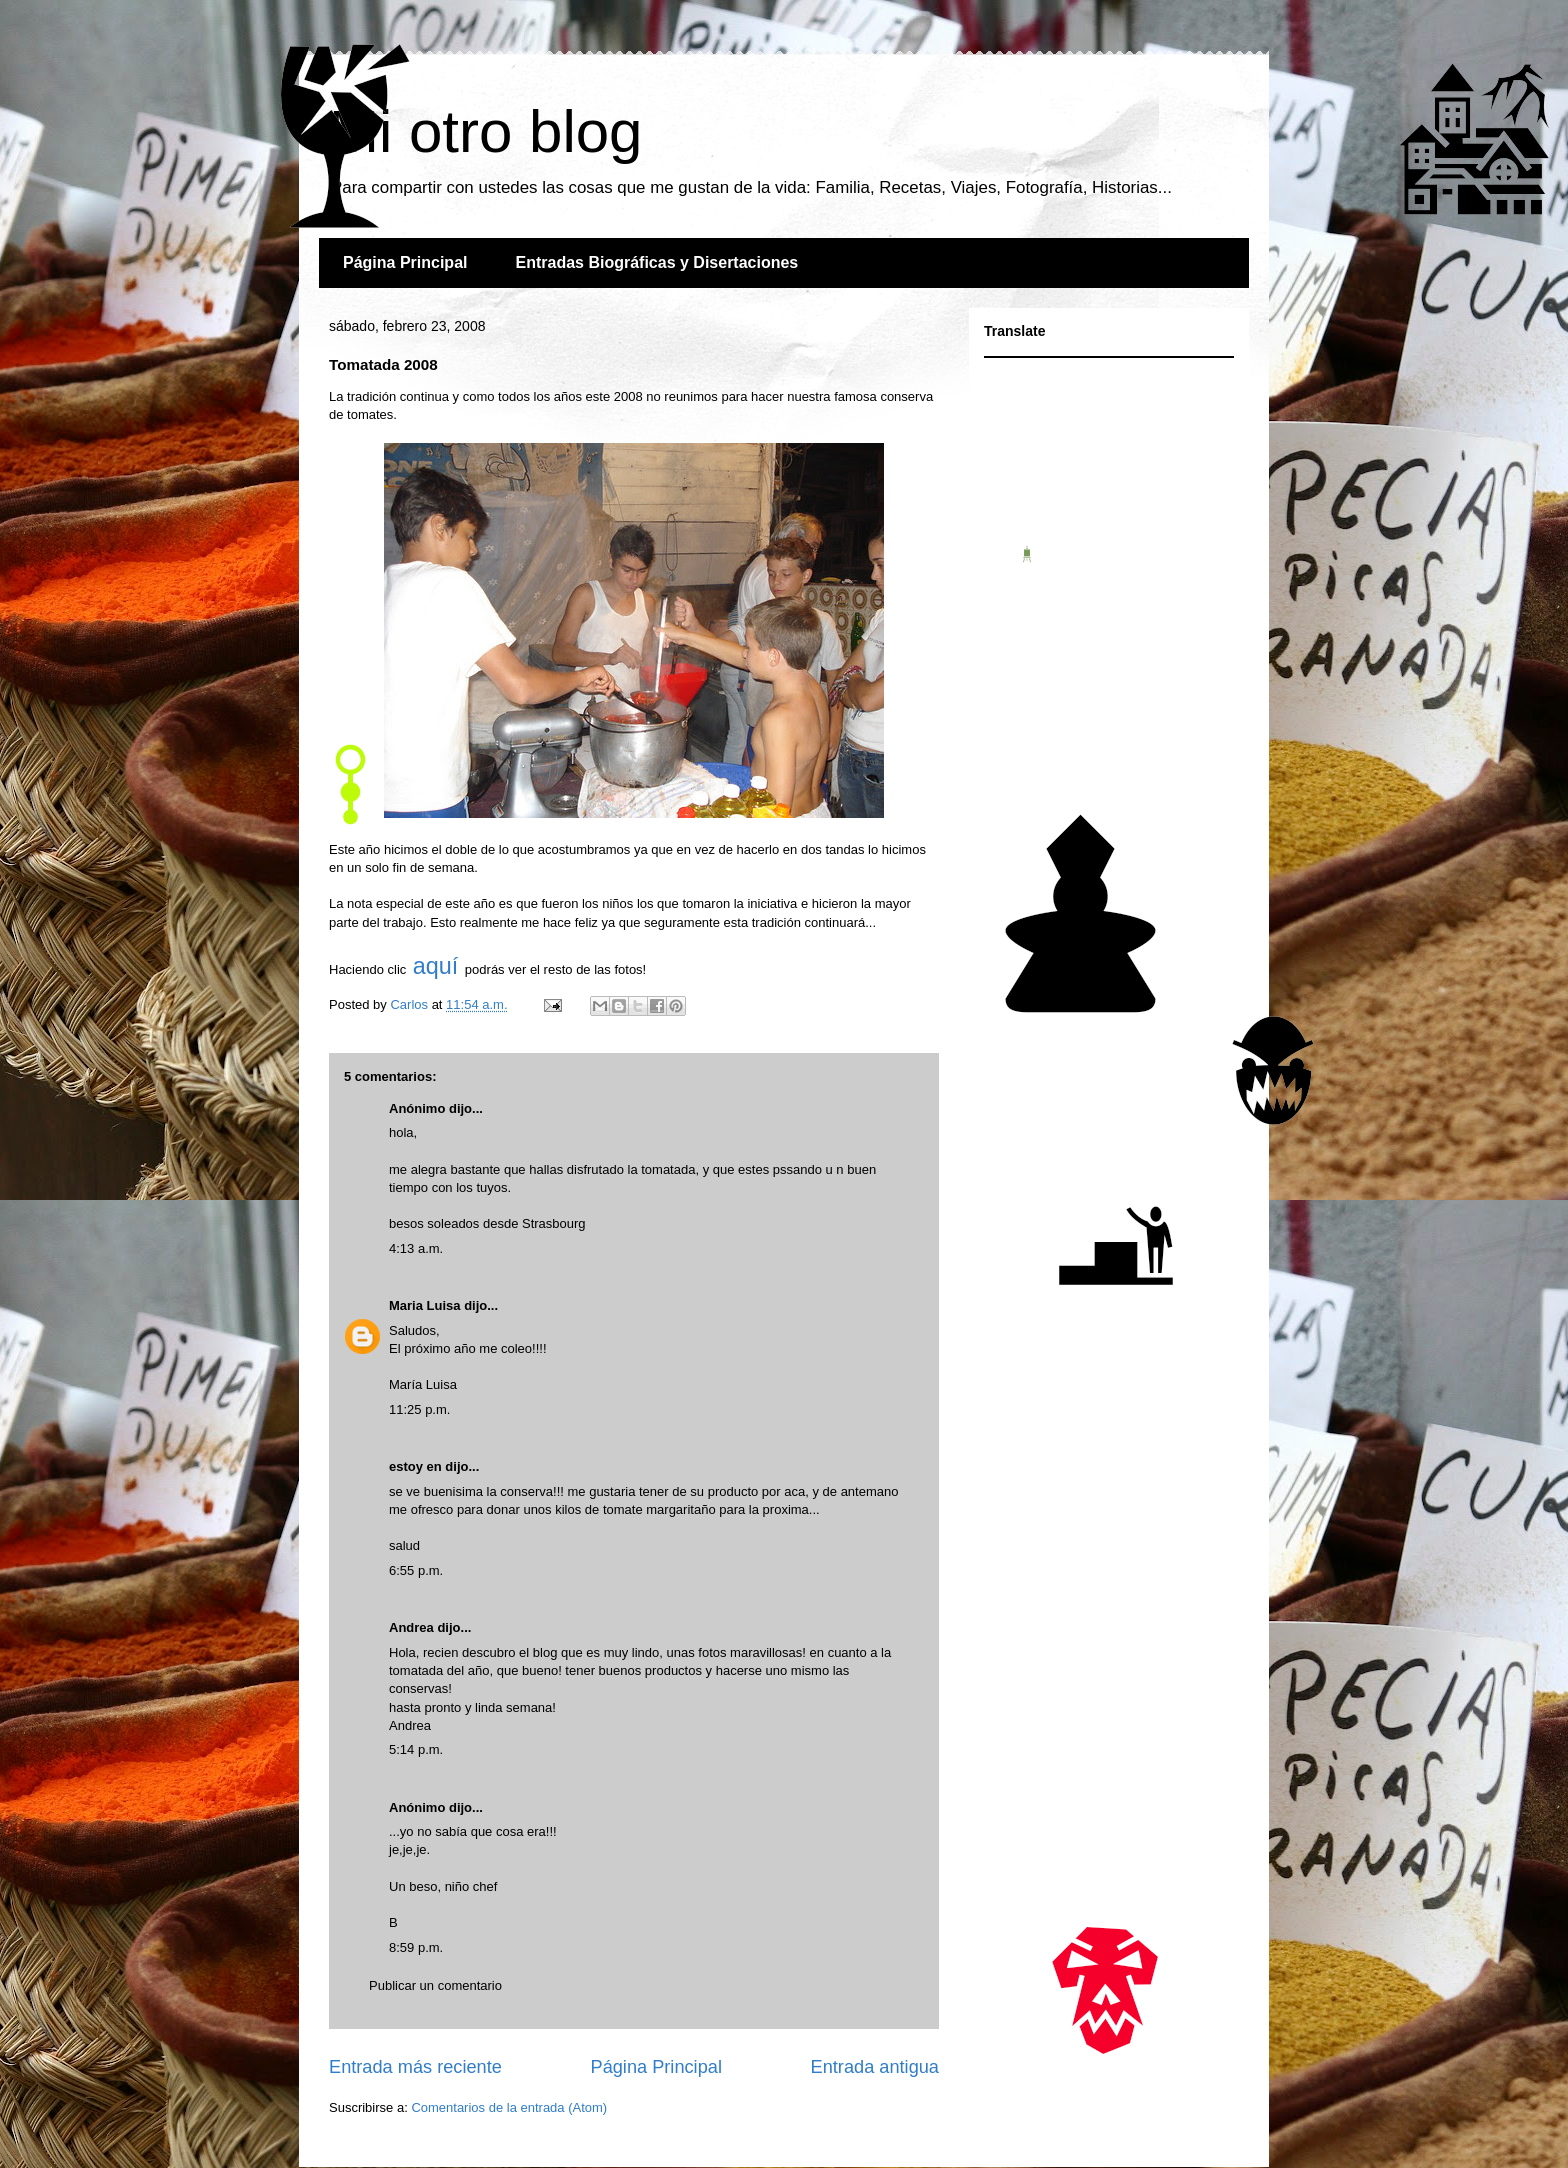 The height and width of the screenshot is (2168, 1568). What do you see at coordinates (1080, 913) in the screenshot?
I see `select the abbot piece in a board game` at bounding box center [1080, 913].